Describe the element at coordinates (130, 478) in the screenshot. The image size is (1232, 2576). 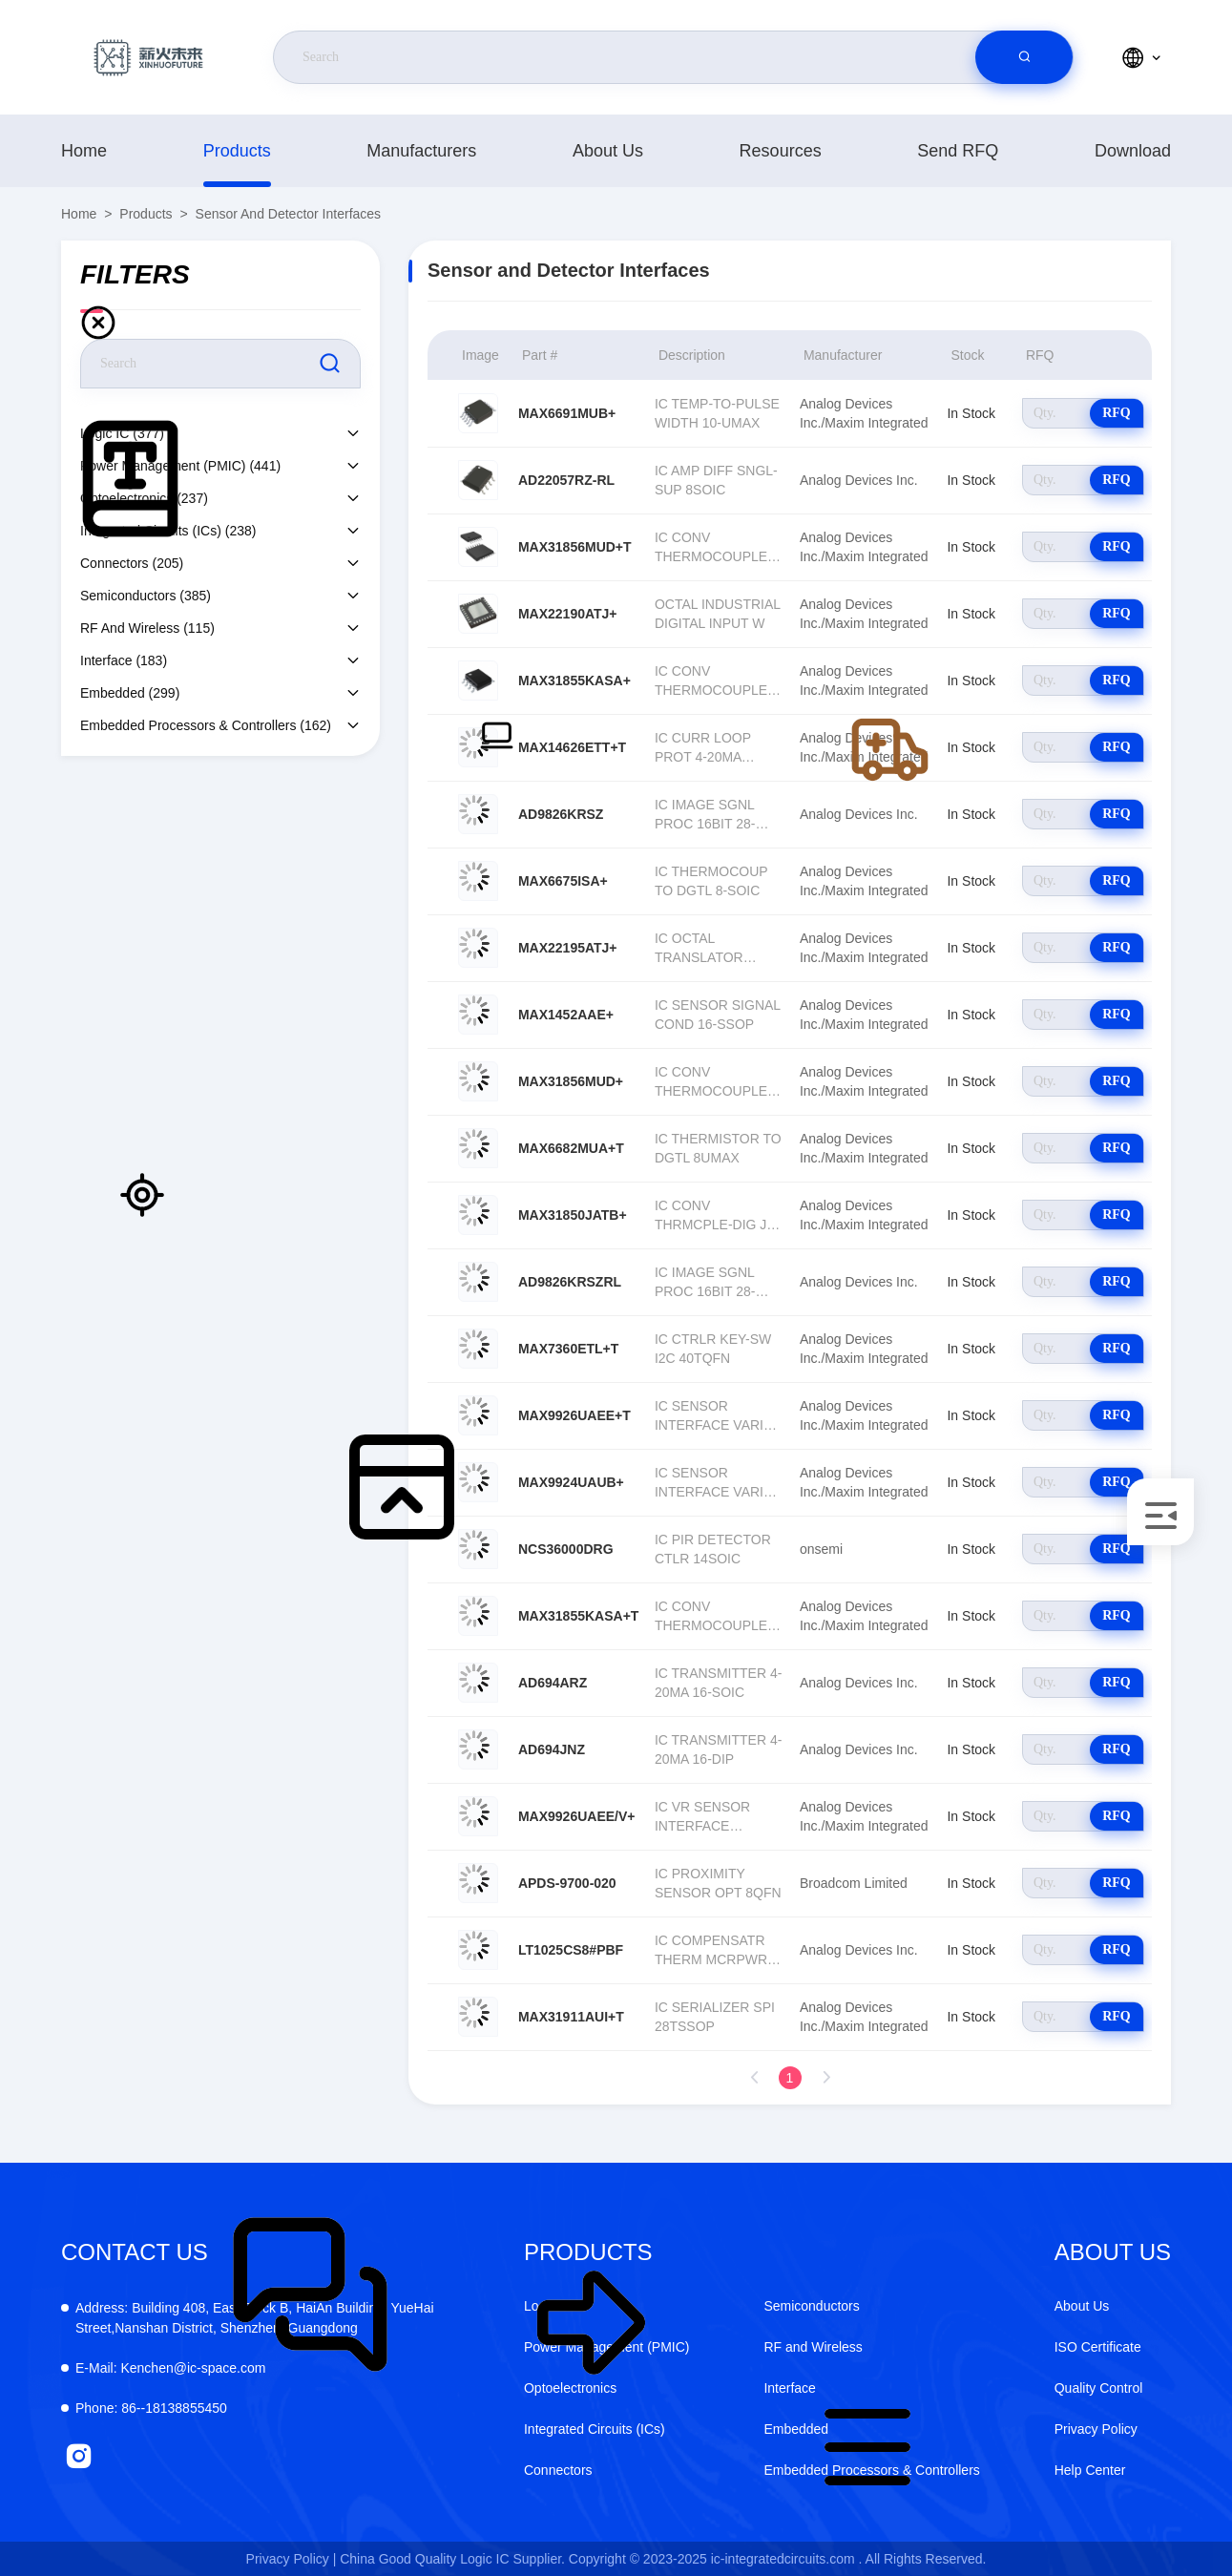
I see `access text formatting options` at that location.